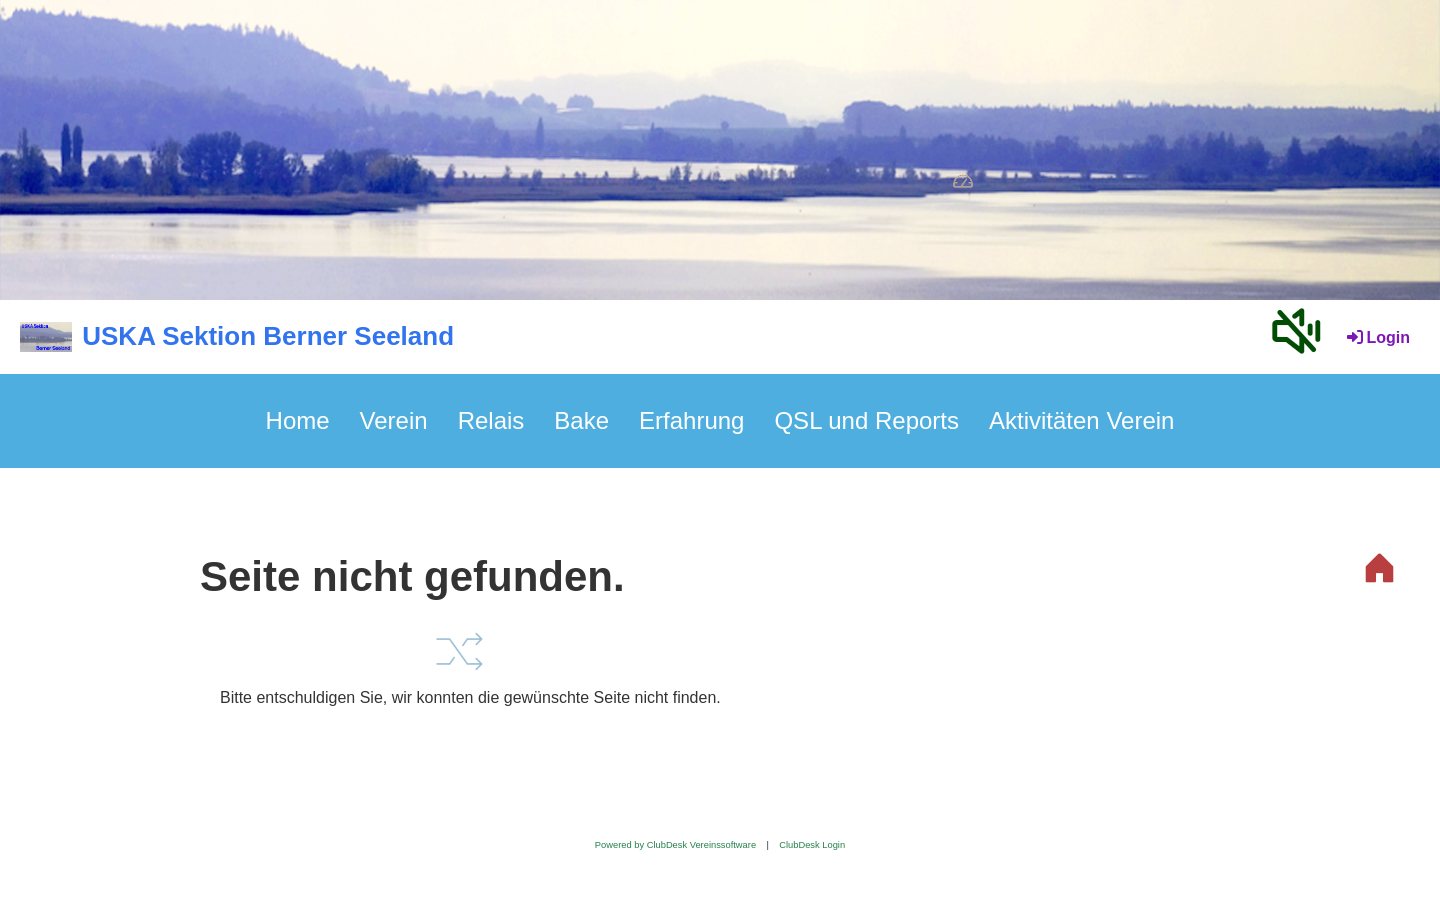  I want to click on shuffle or randomize playlist order, so click(458, 651).